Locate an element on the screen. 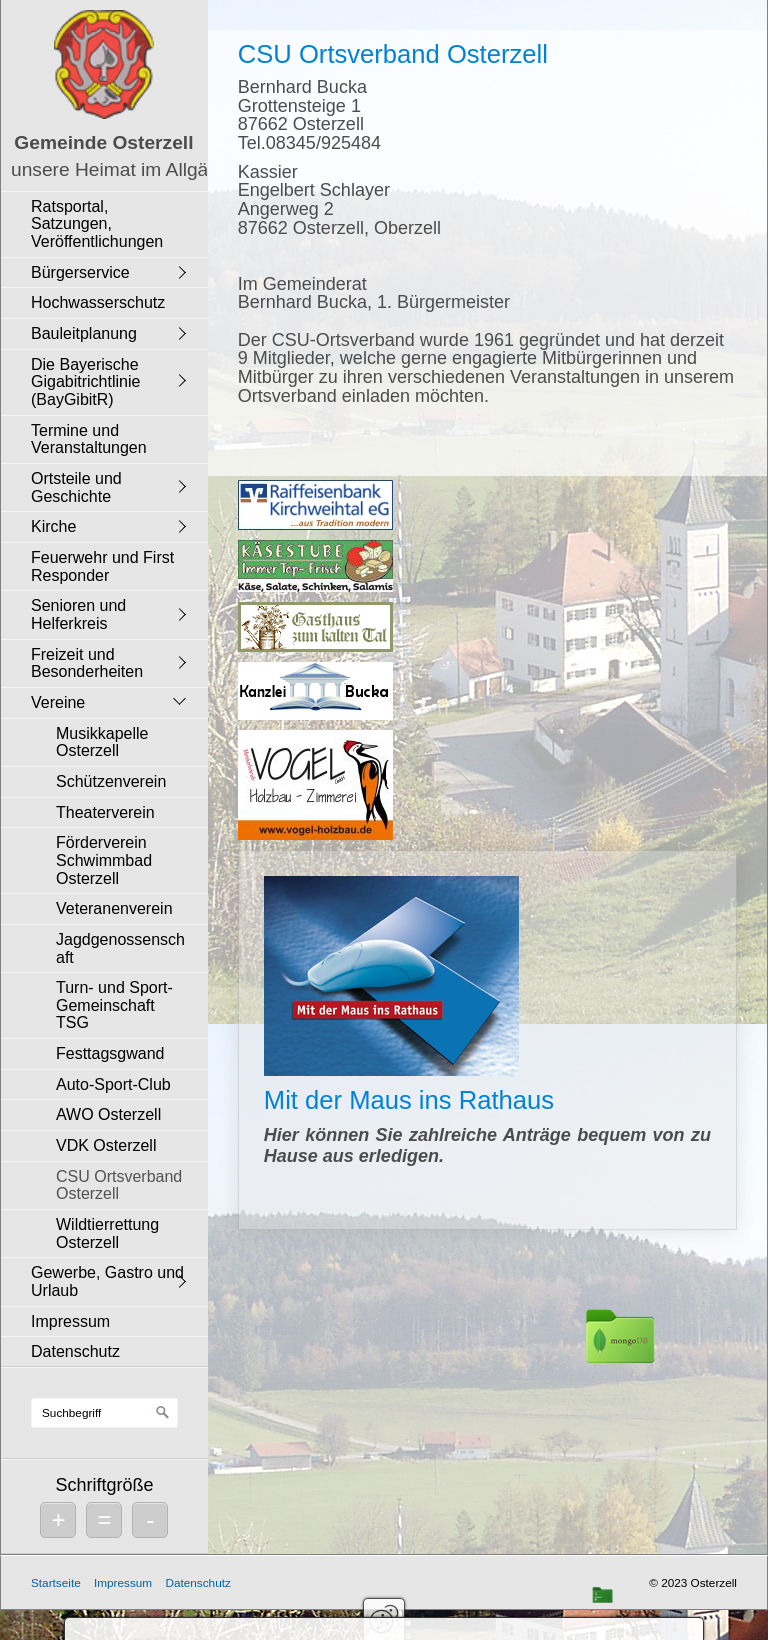 The height and width of the screenshot is (1640, 768). folder containing windows insider or beta system files is located at coordinates (602, 1595).